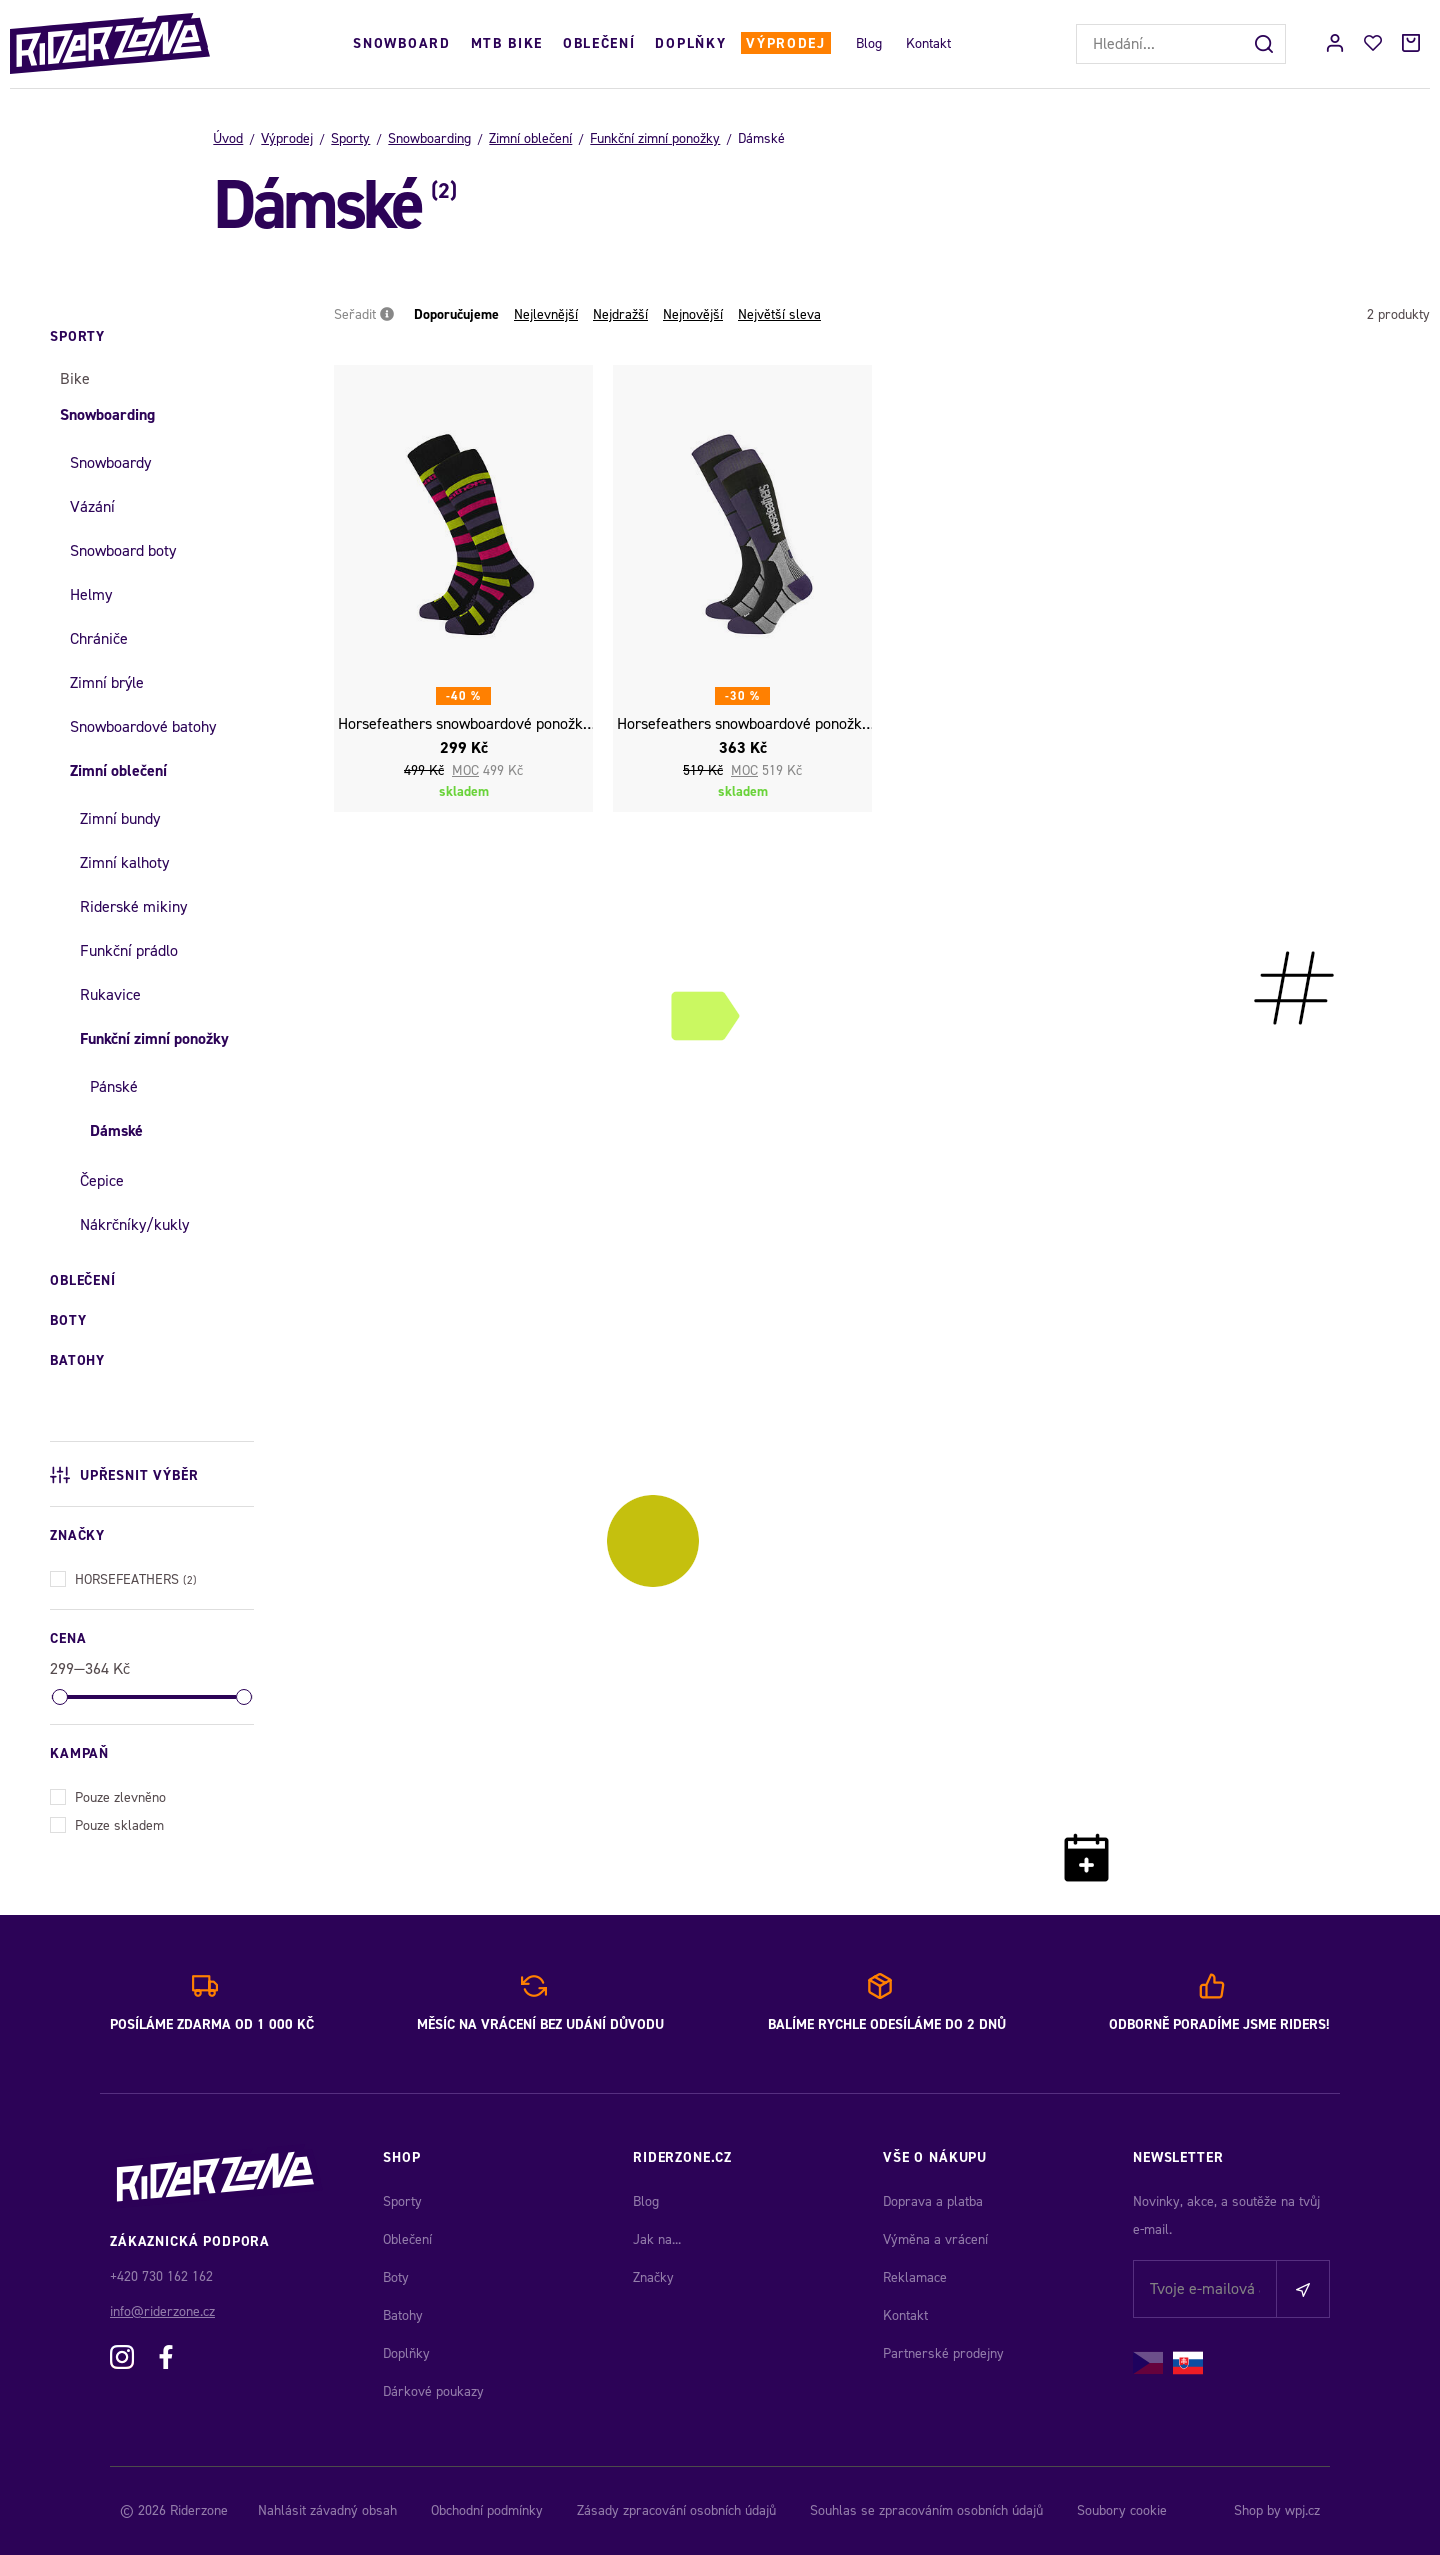 The width and height of the screenshot is (1440, 2555). I want to click on add a new event to your calendar, so click(1086, 1859).